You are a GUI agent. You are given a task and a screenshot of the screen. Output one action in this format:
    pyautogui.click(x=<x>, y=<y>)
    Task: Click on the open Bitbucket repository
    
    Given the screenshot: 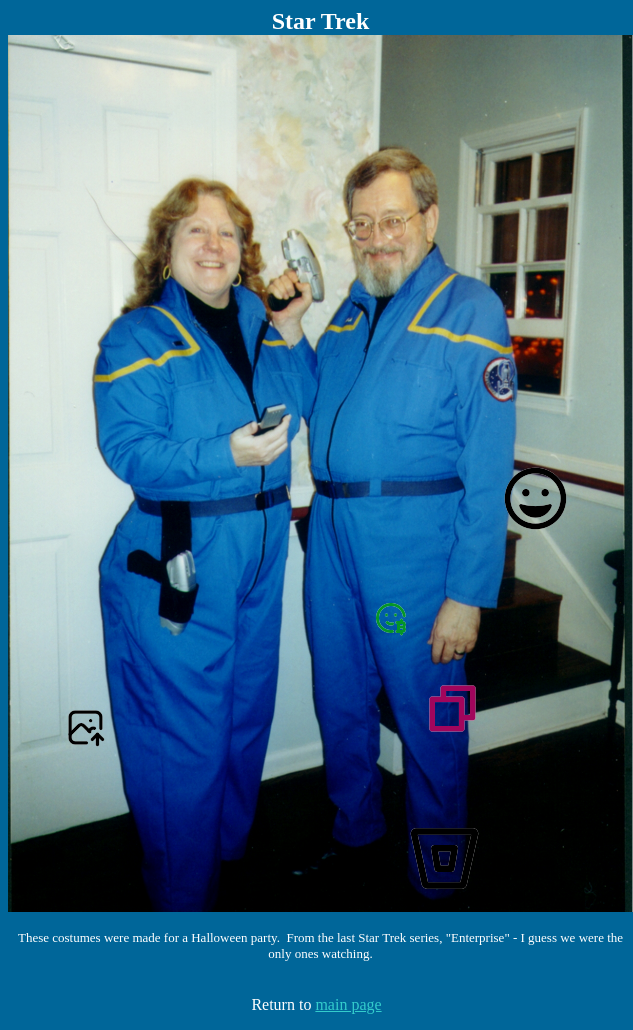 What is the action you would take?
    pyautogui.click(x=444, y=858)
    